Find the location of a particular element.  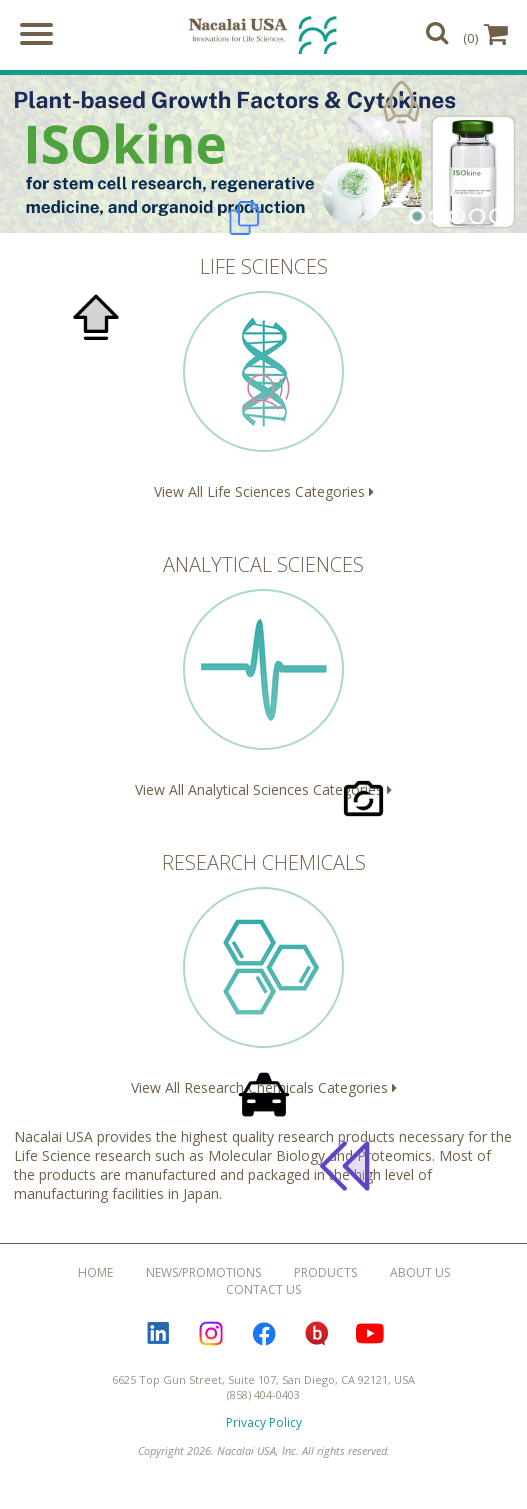

upload a file or document is located at coordinates (96, 319).